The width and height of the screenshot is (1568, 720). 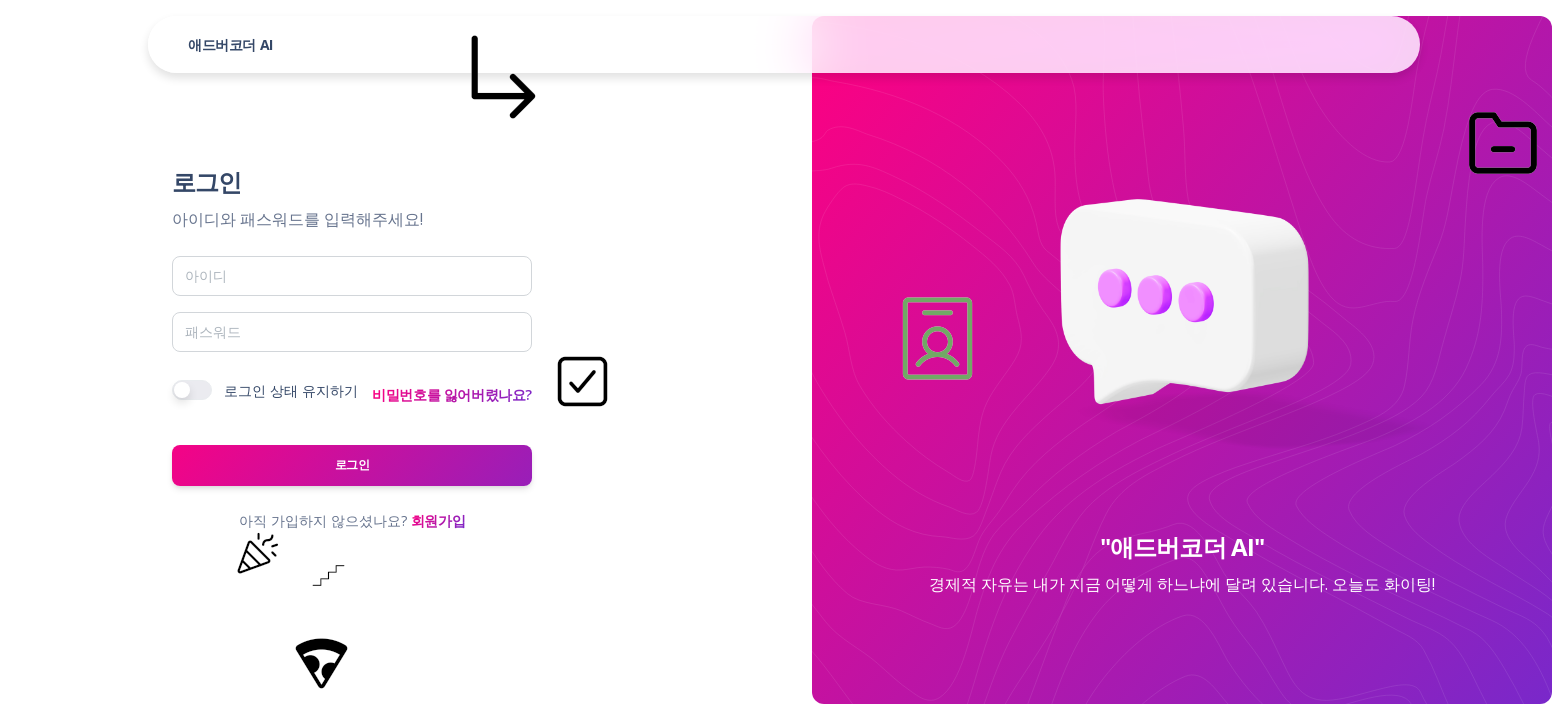 I want to click on celebrate a completed milestone or achievement, so click(x=255, y=555).